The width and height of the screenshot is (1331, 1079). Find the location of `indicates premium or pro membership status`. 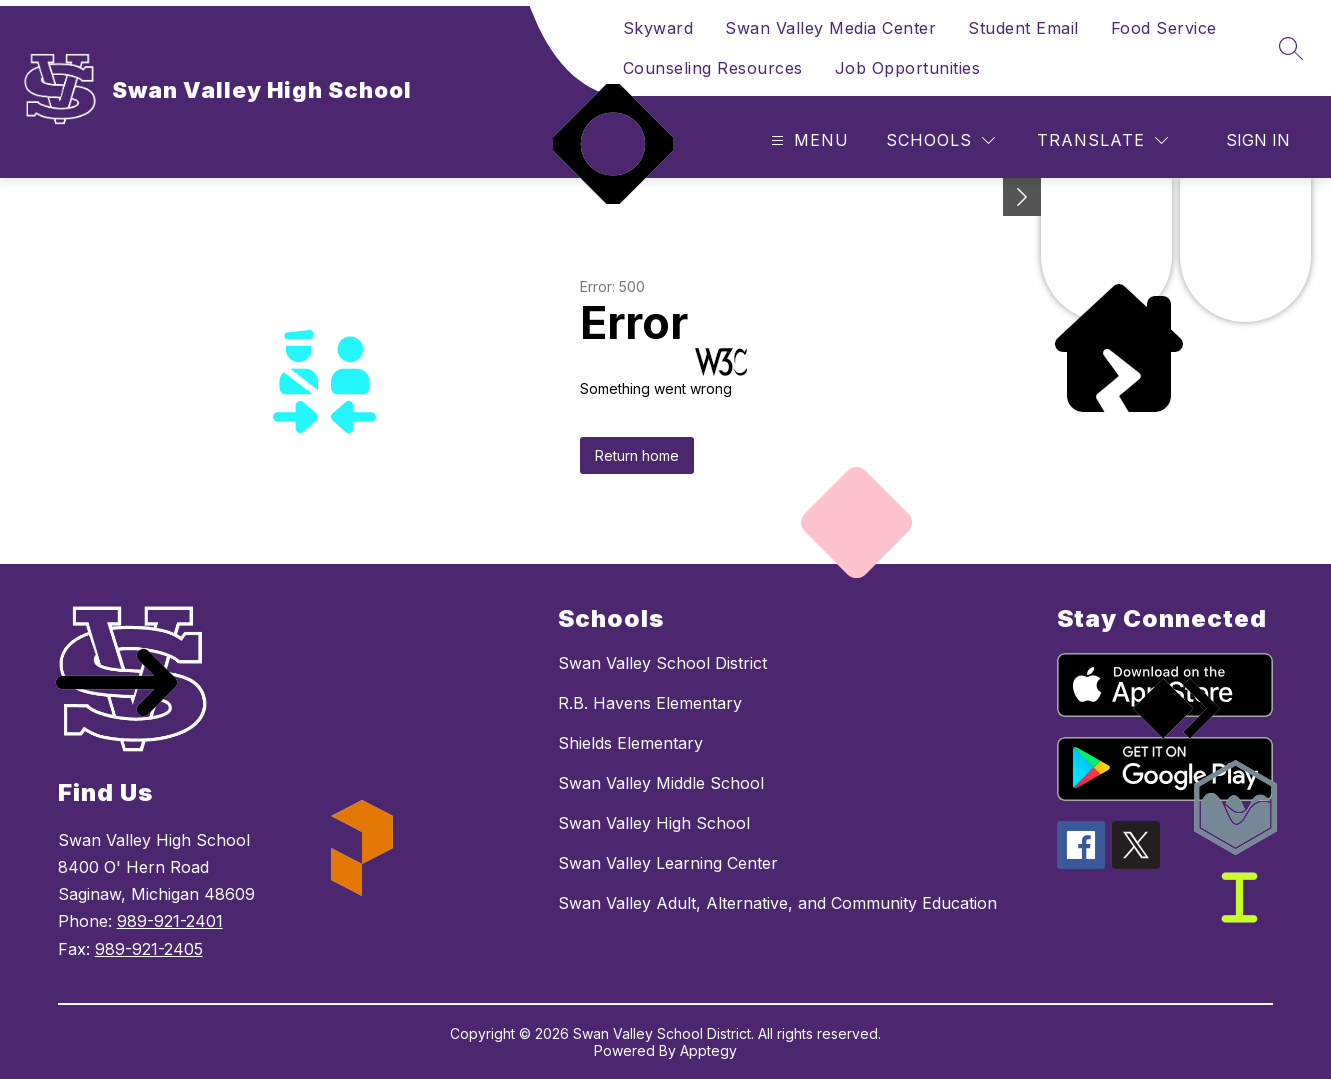

indicates premium or pro membership status is located at coordinates (856, 522).